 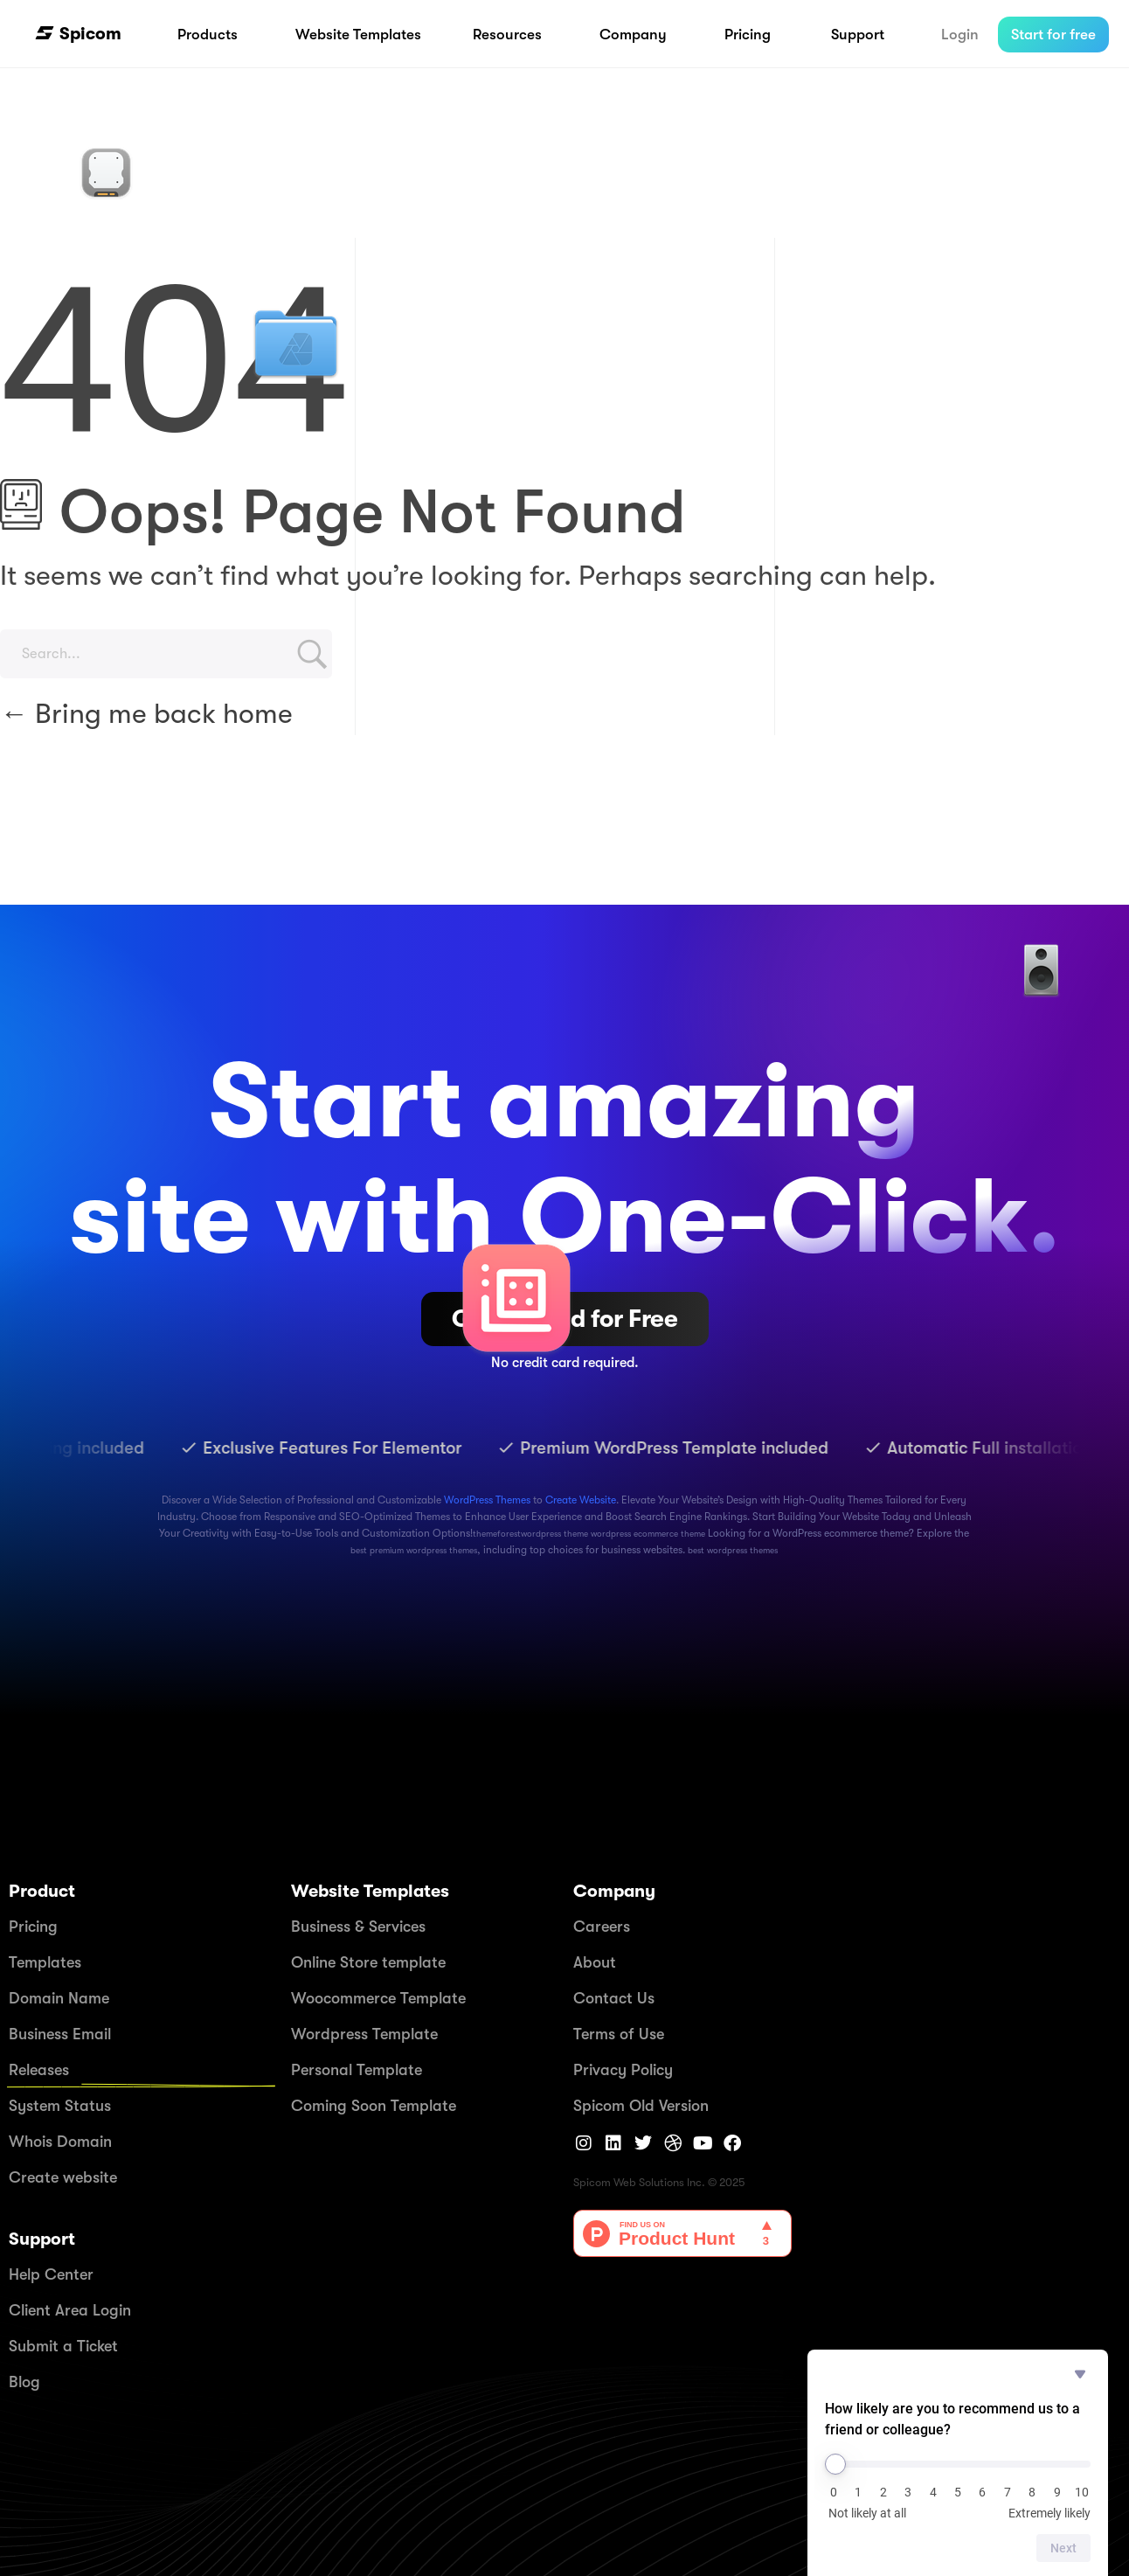 I want to click on open ludusavi game save backup tool, so click(x=516, y=1298).